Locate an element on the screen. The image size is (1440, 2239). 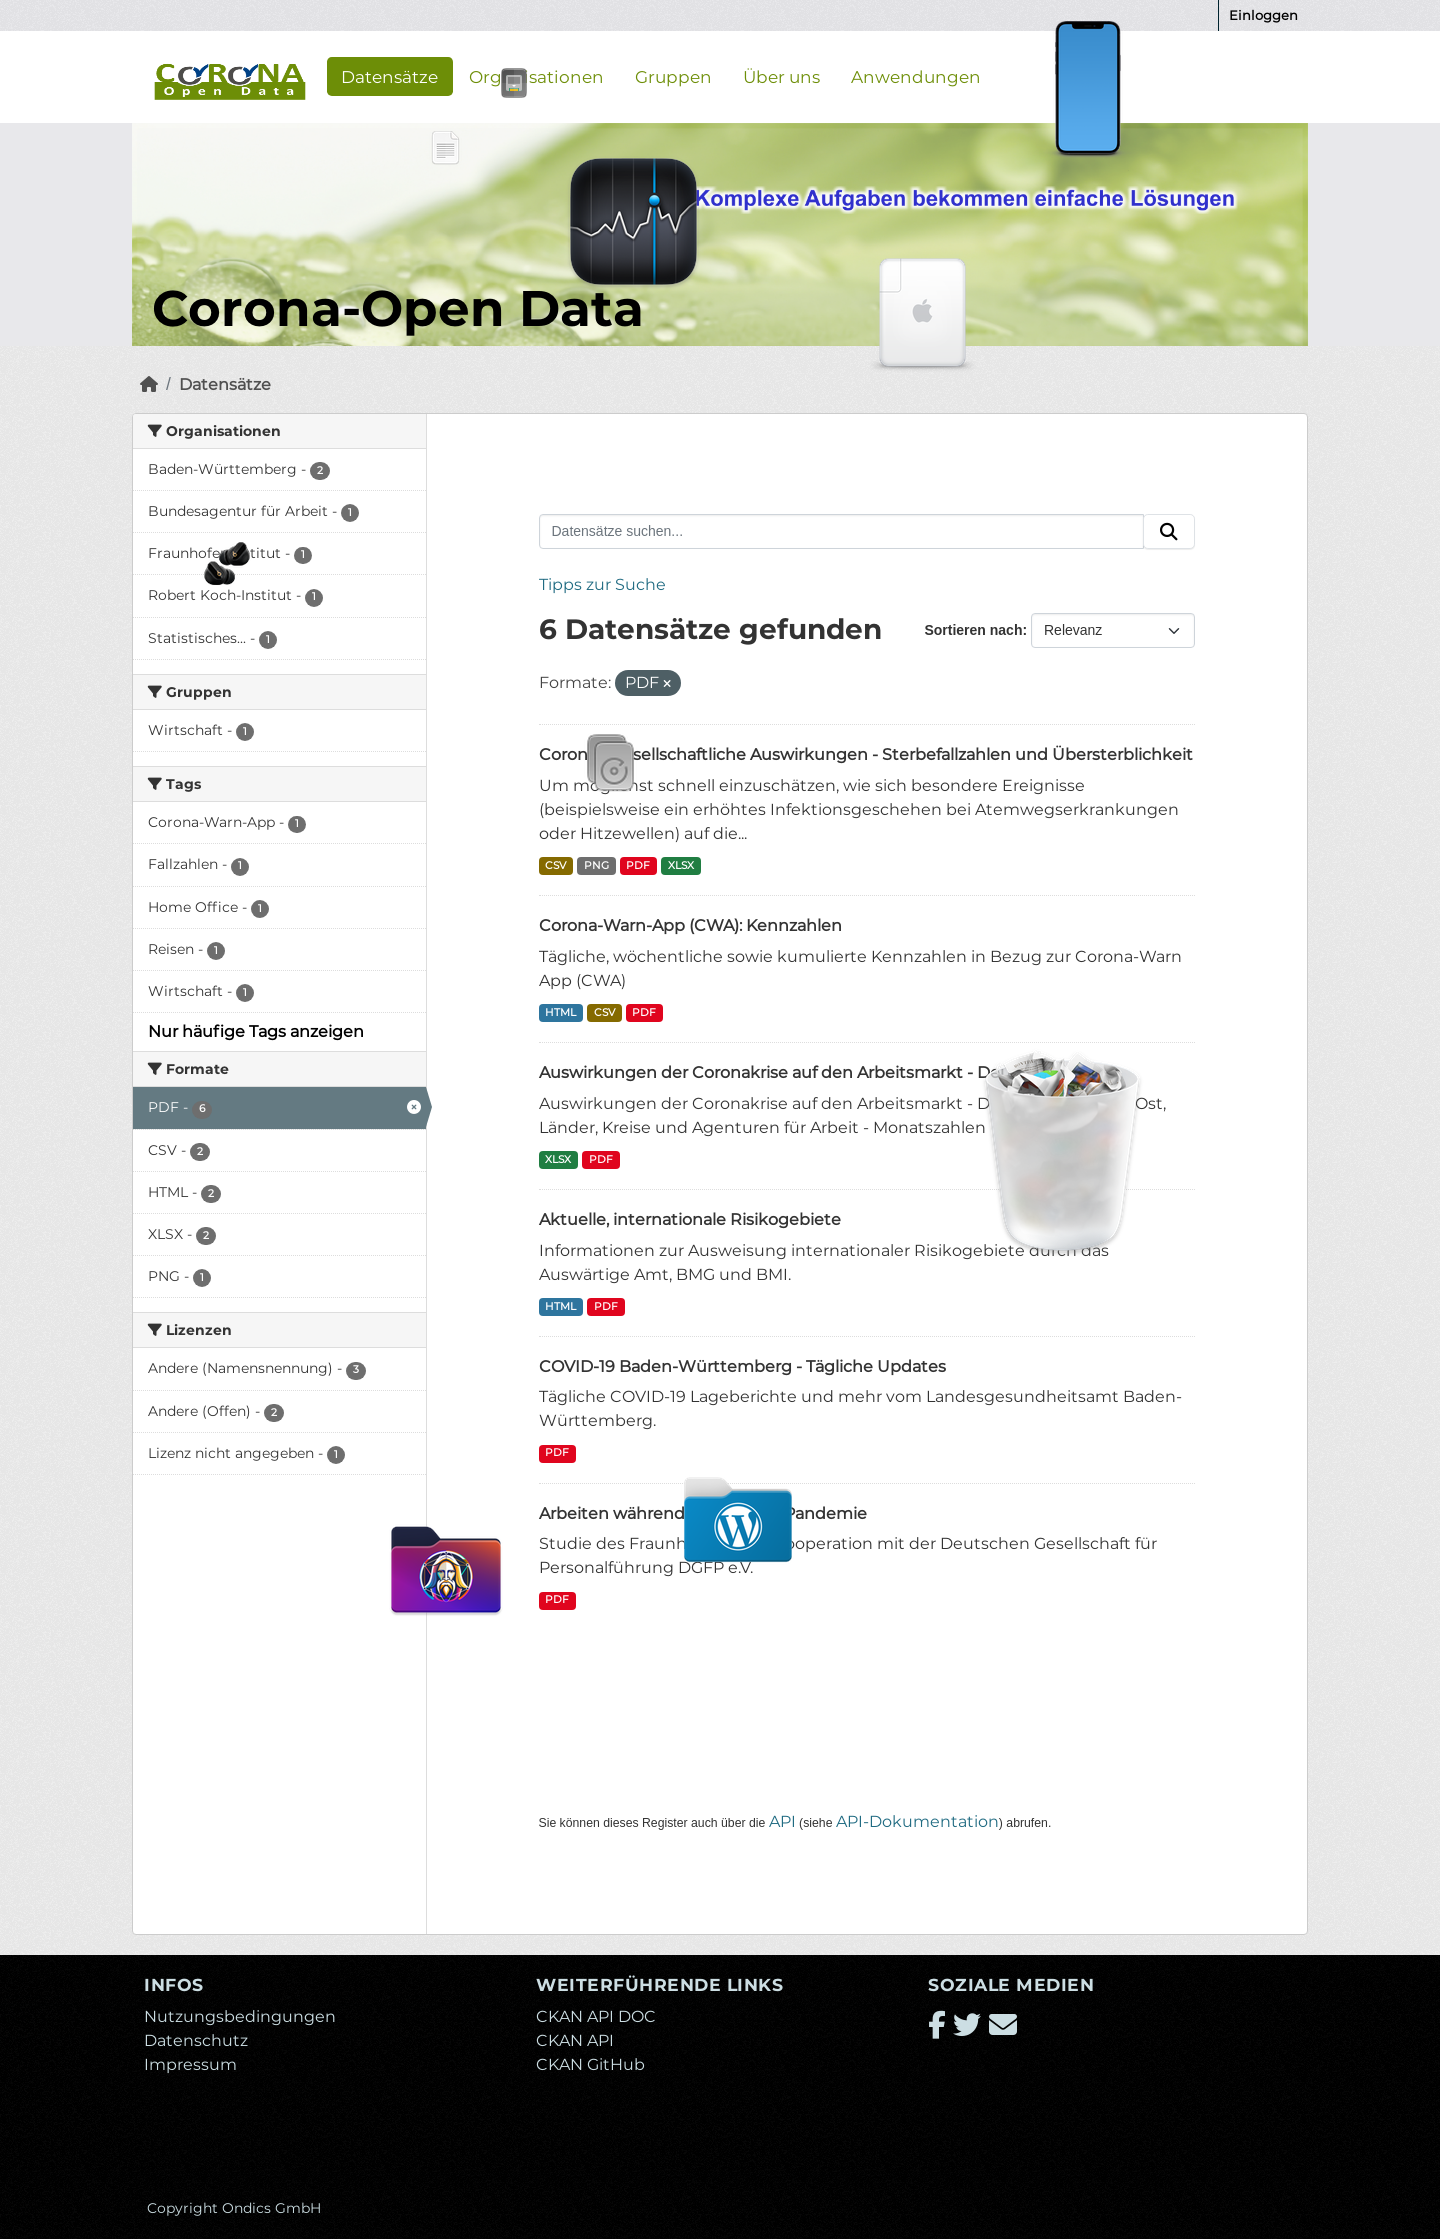
open the stocks app to view market data is located at coordinates (633, 221).